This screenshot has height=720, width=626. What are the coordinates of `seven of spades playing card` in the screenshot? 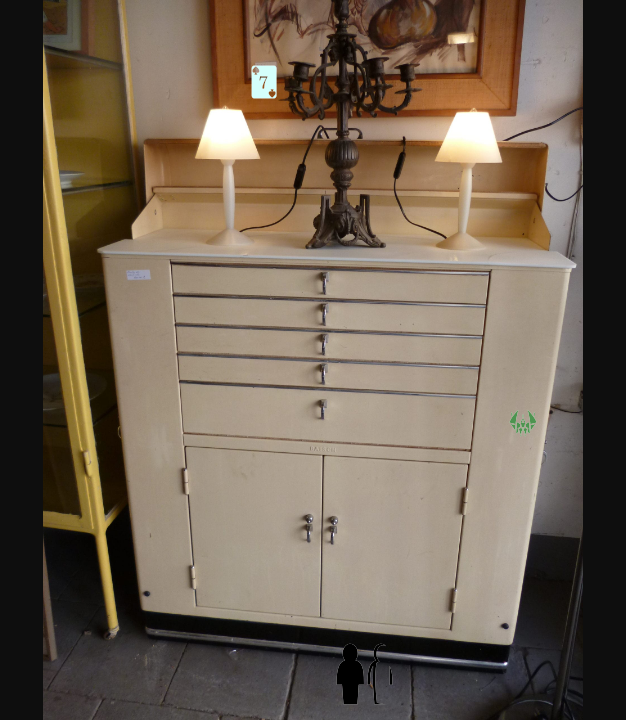 It's located at (264, 82).